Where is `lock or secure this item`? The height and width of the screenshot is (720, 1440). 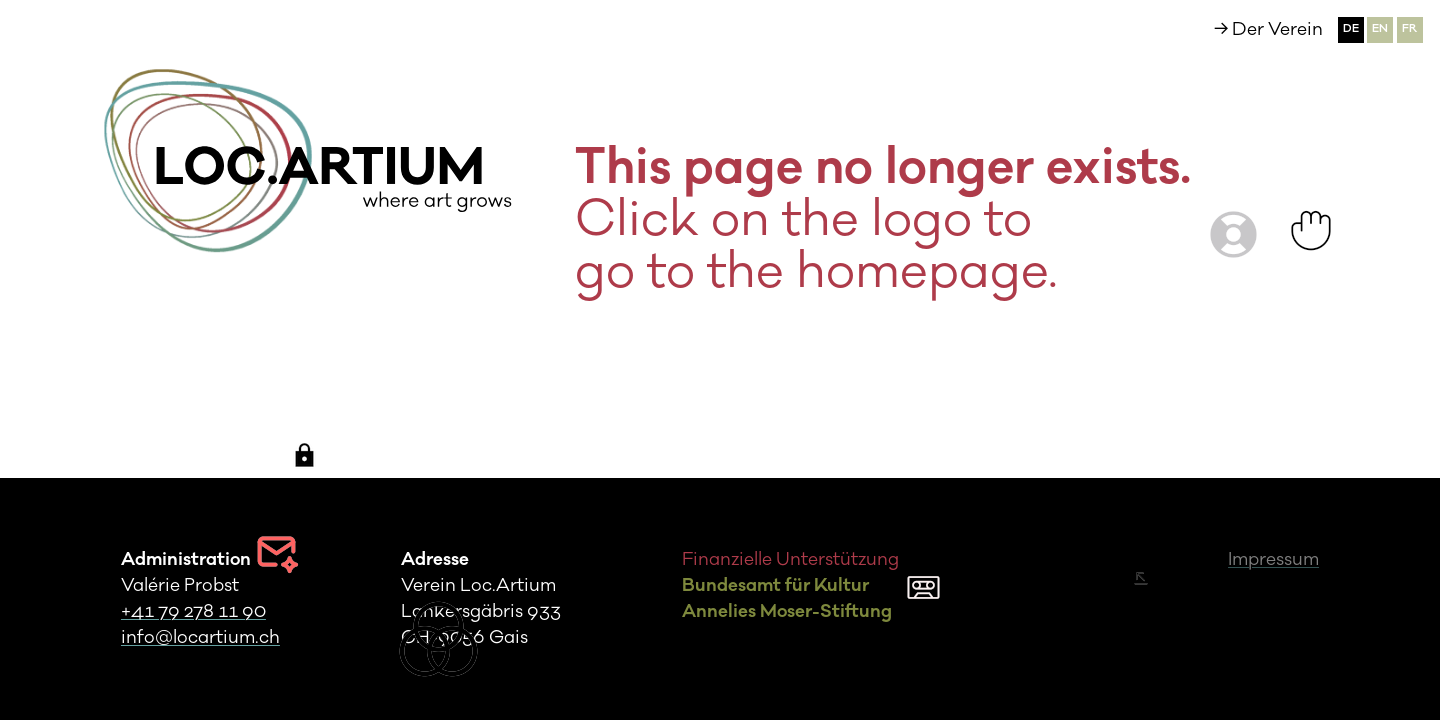
lock or secure this item is located at coordinates (304, 455).